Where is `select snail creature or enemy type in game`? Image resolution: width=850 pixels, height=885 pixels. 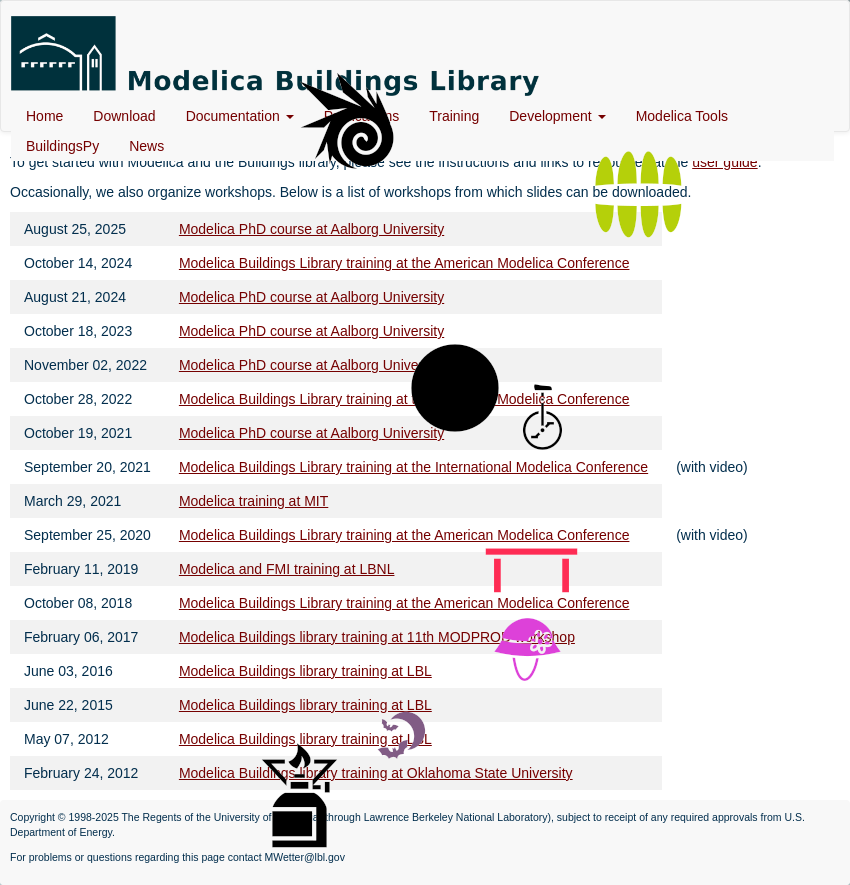
select snail creature or enemy type in game is located at coordinates (349, 120).